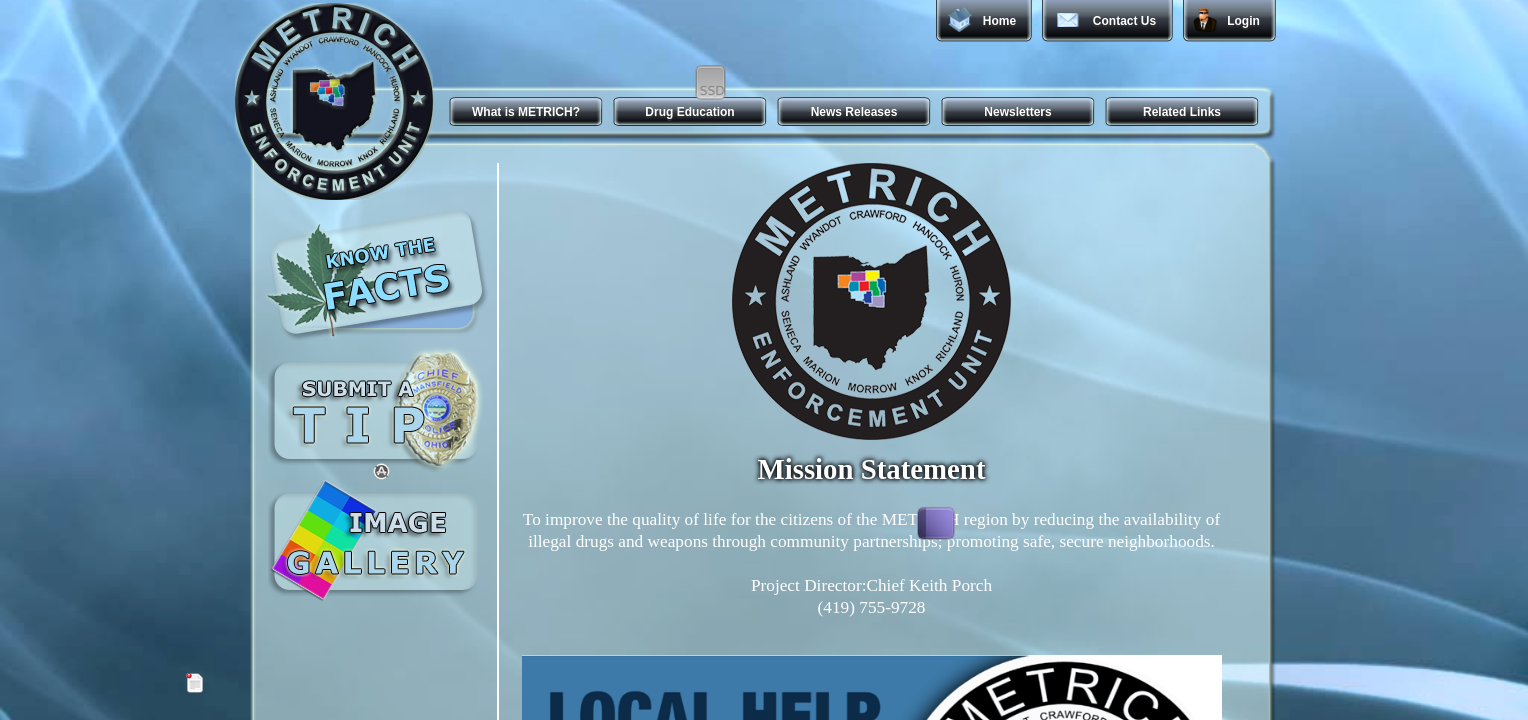 The image size is (1528, 720). I want to click on send or share a document, so click(195, 683).